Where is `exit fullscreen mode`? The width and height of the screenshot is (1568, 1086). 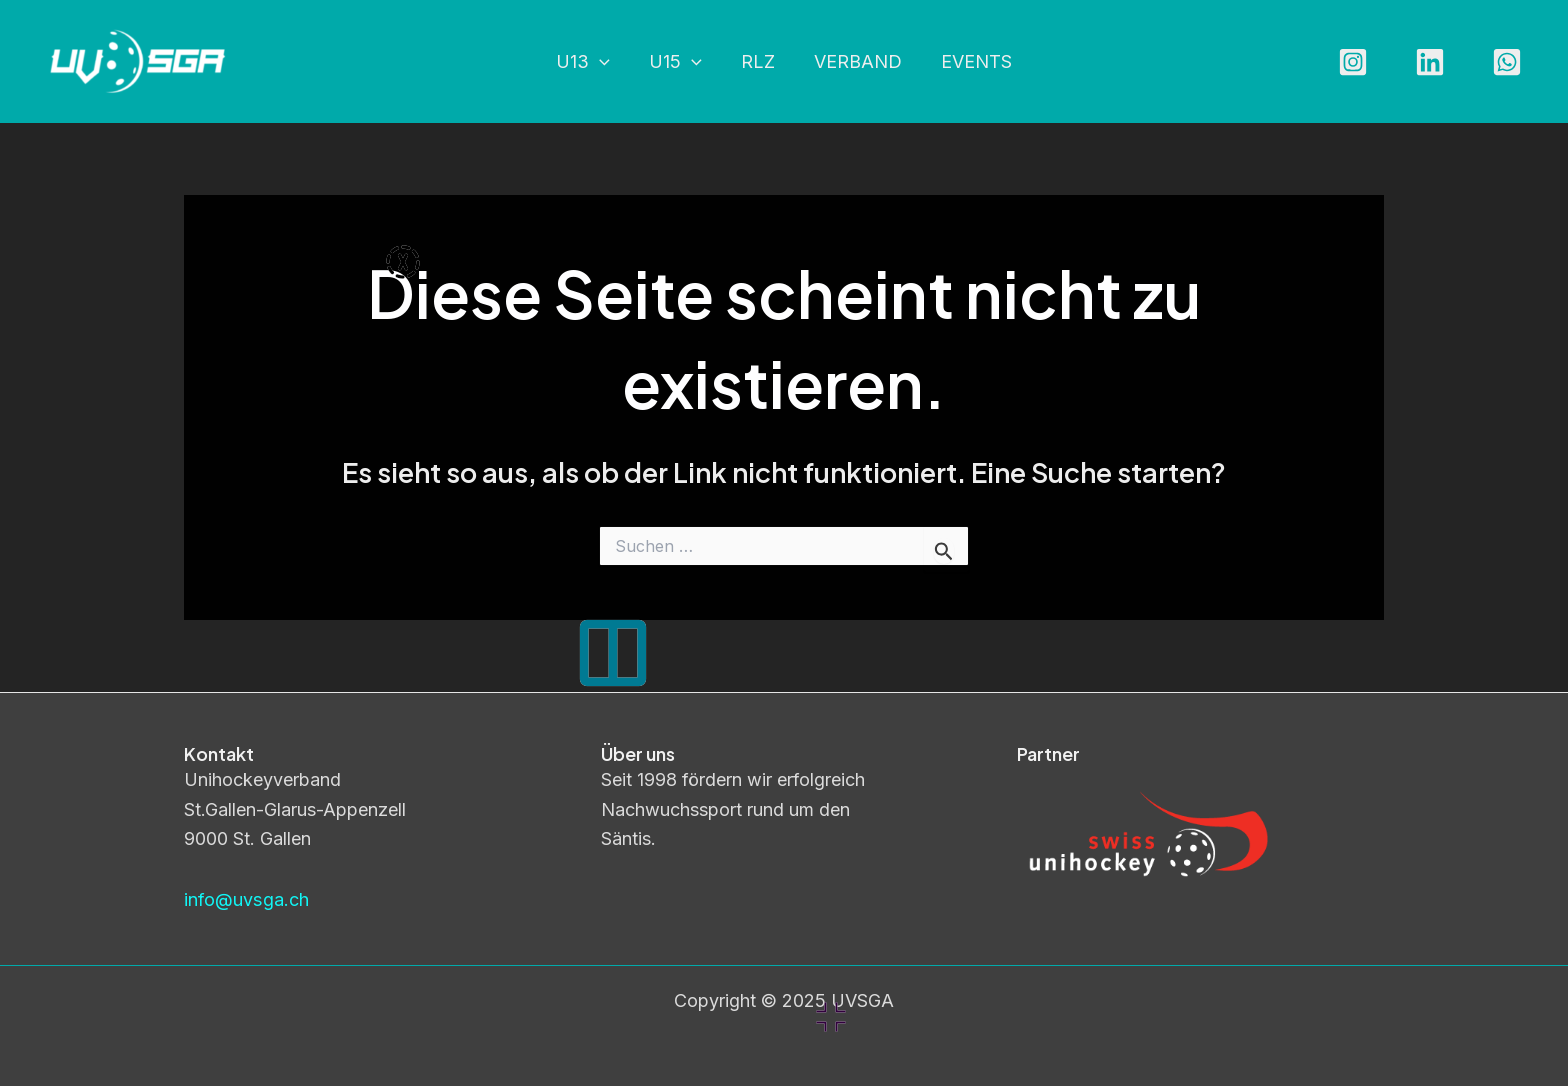
exit fullscreen mode is located at coordinates (831, 1017).